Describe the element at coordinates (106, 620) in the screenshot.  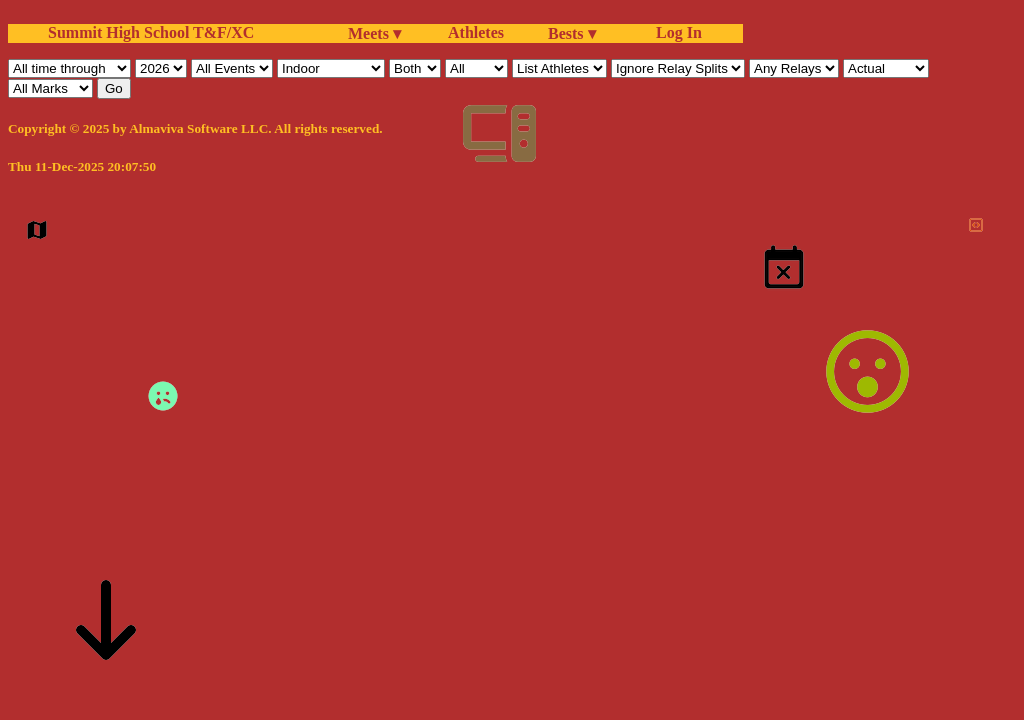
I see `scroll down or view more content` at that location.